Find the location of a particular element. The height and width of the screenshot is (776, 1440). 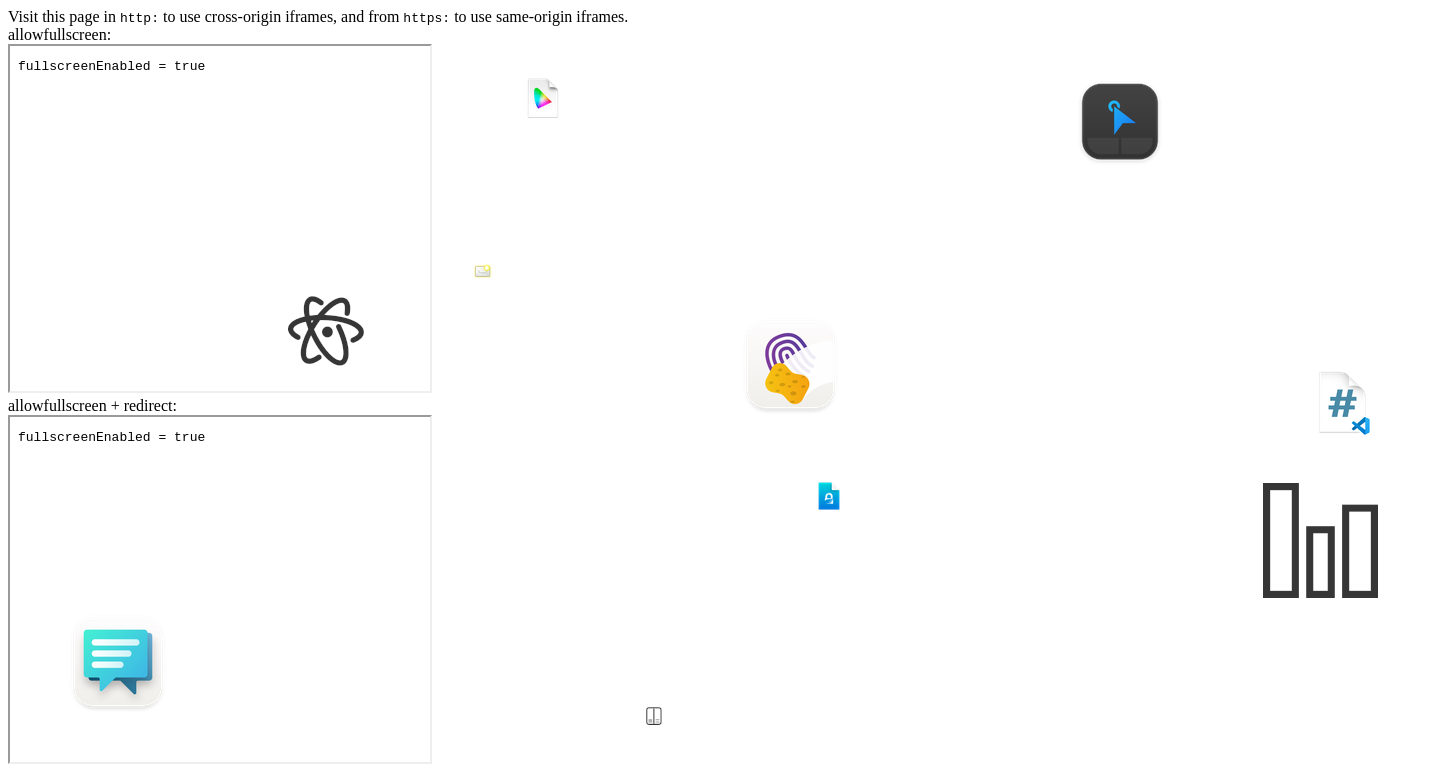

color profile document for color management is located at coordinates (543, 99).